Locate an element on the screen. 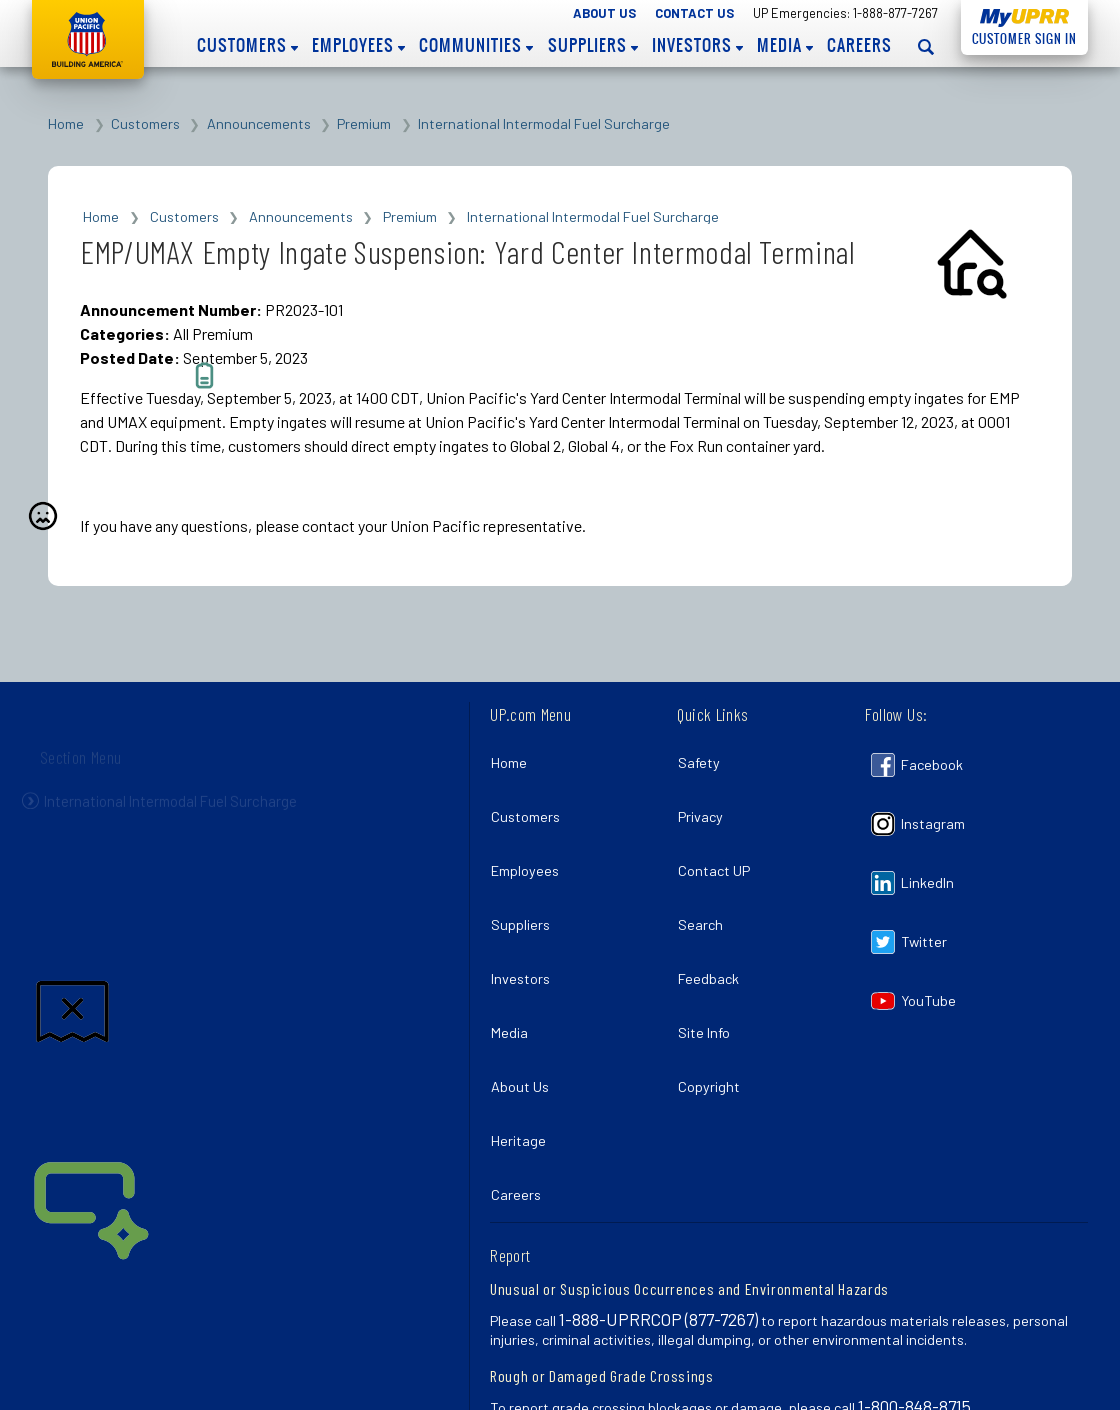 The image size is (1120, 1410). indicates user is feeling anxious or nervous is located at coordinates (43, 516).